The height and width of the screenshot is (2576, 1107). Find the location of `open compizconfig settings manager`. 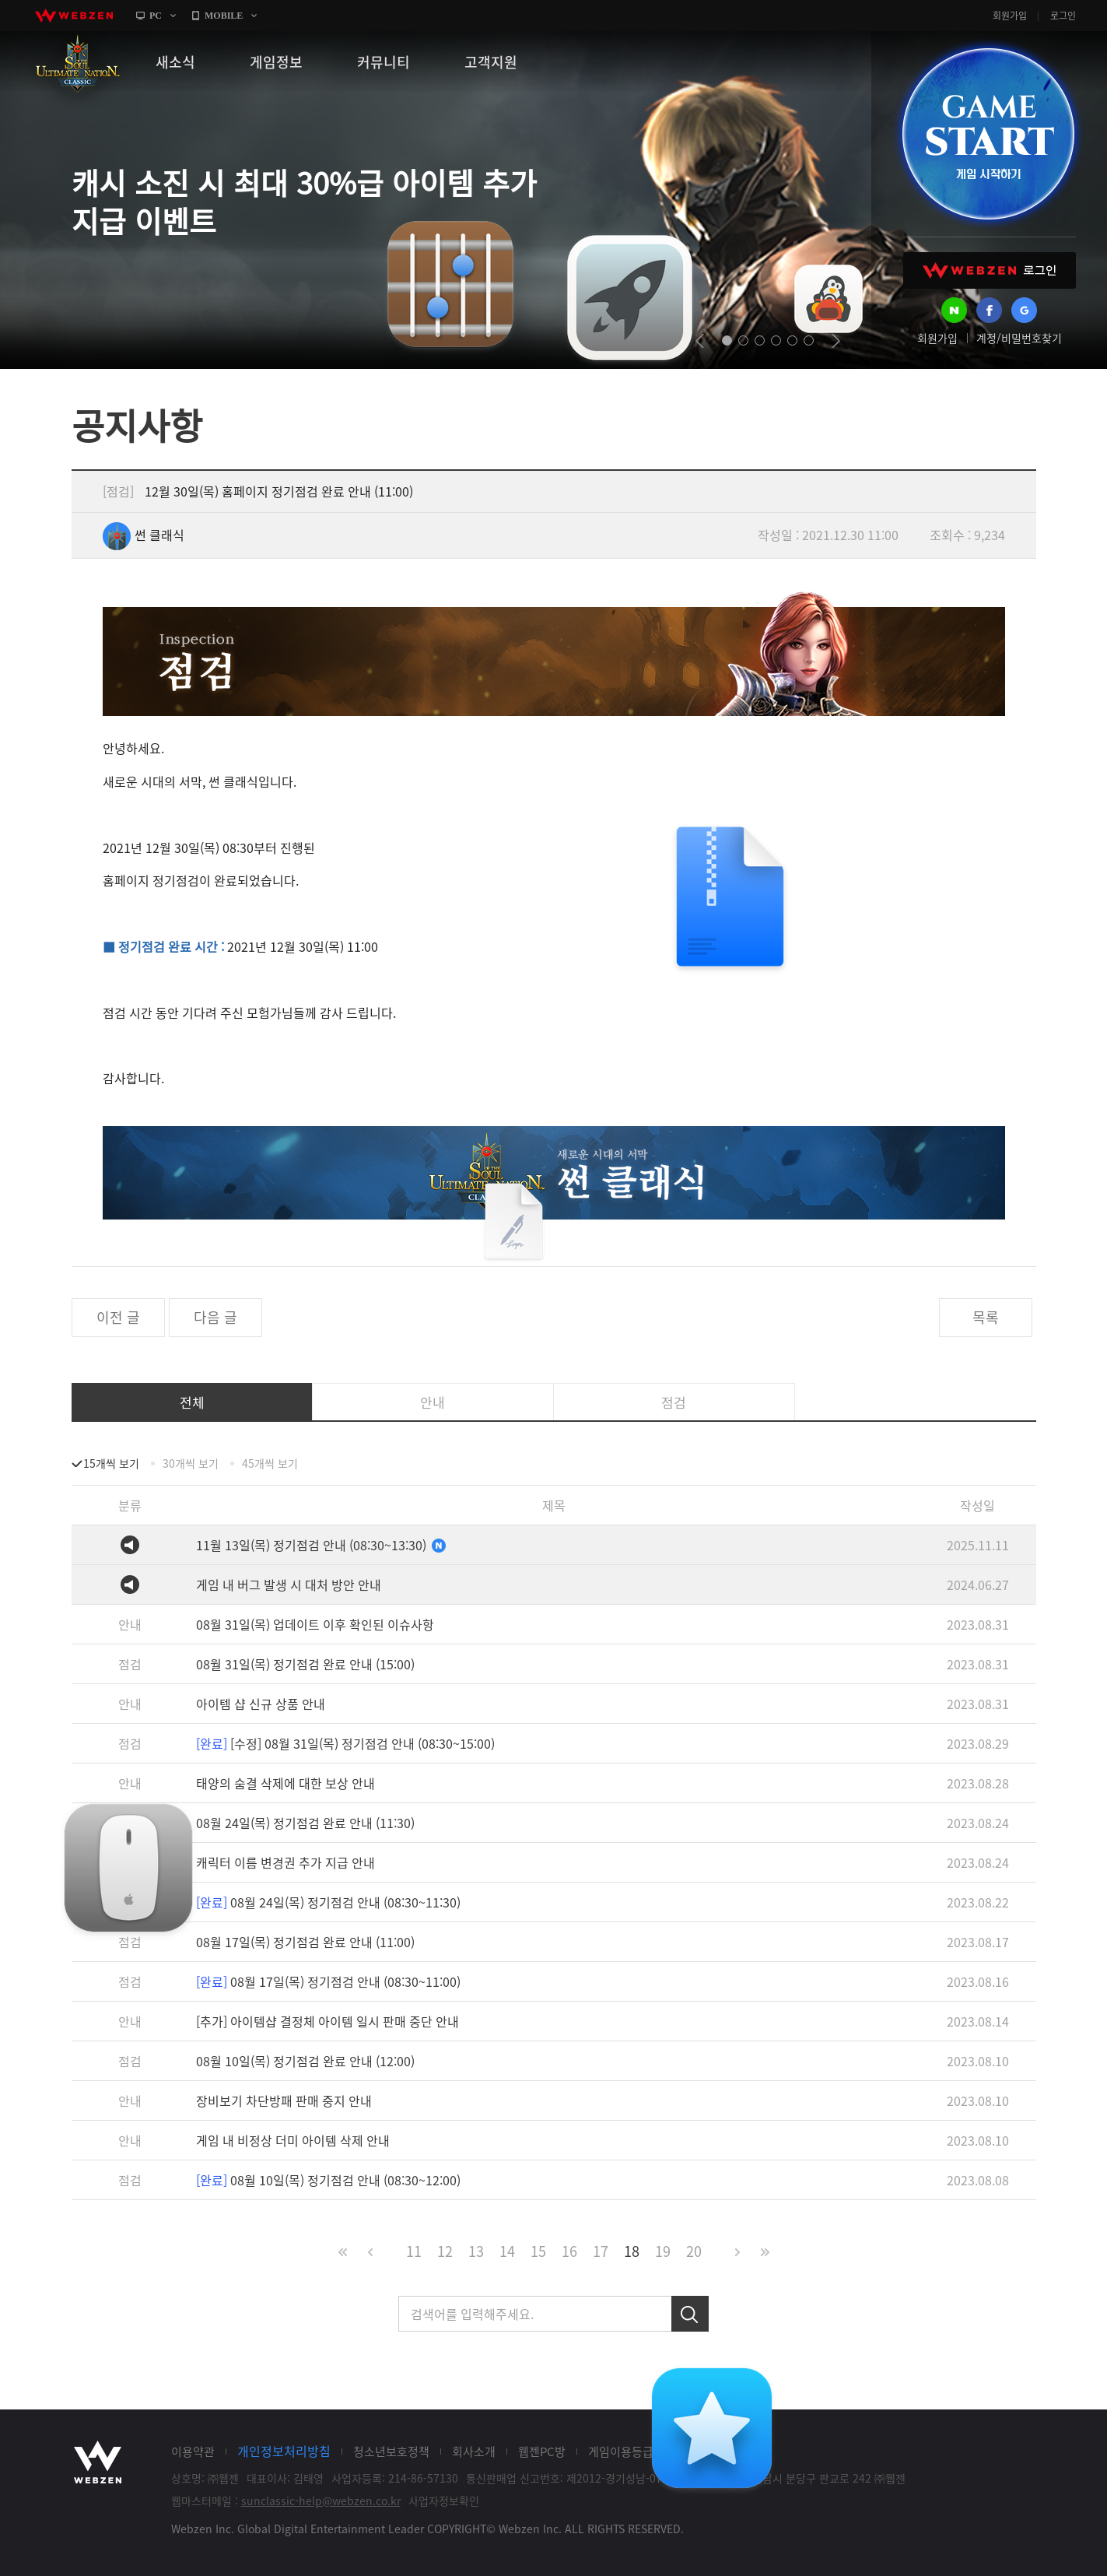

open compizconfig settings manager is located at coordinates (712, 2428).